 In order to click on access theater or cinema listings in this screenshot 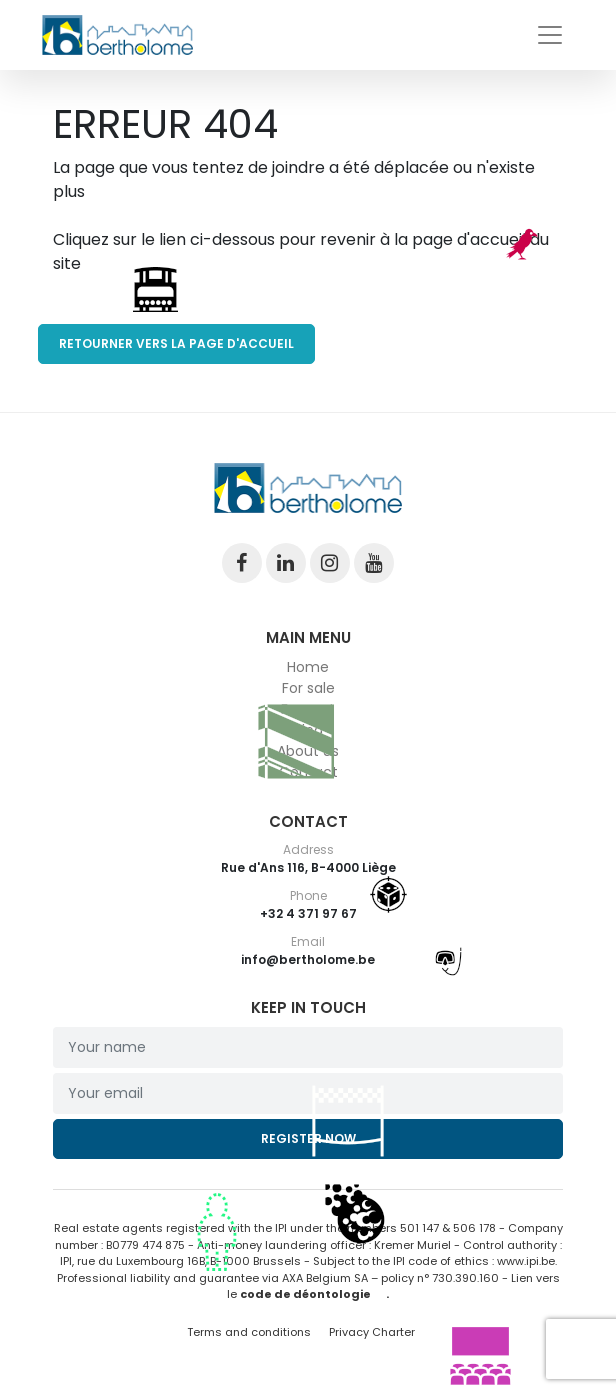, I will do `click(480, 1355)`.